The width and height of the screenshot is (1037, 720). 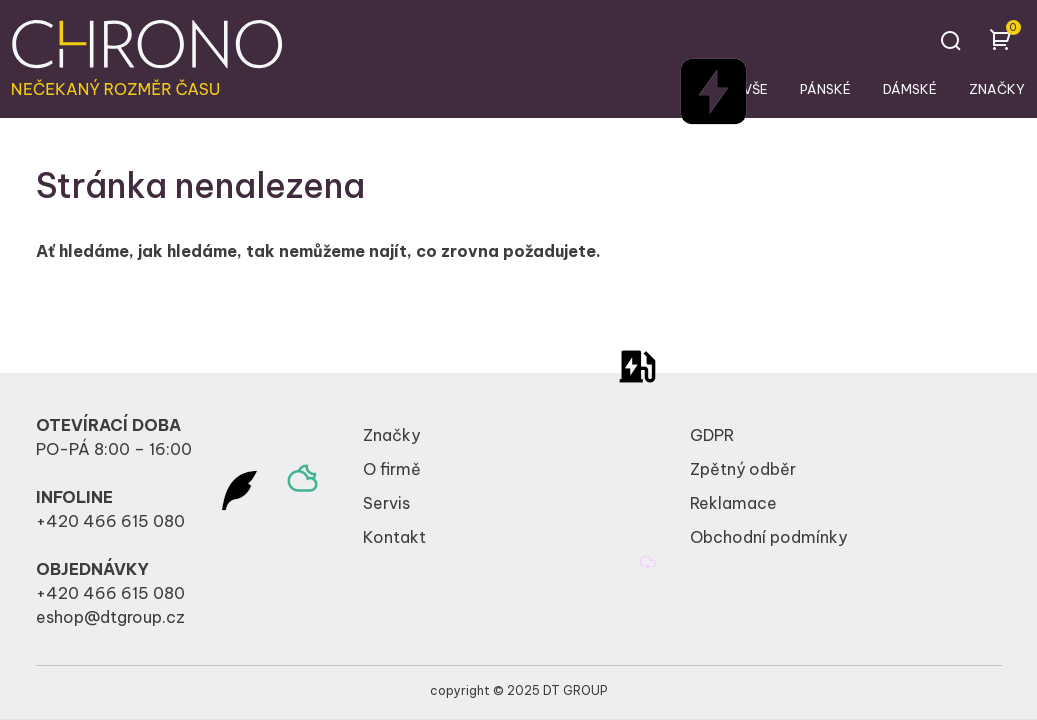 What do you see at coordinates (637, 366) in the screenshot?
I see `find nearby EV charging stations` at bounding box center [637, 366].